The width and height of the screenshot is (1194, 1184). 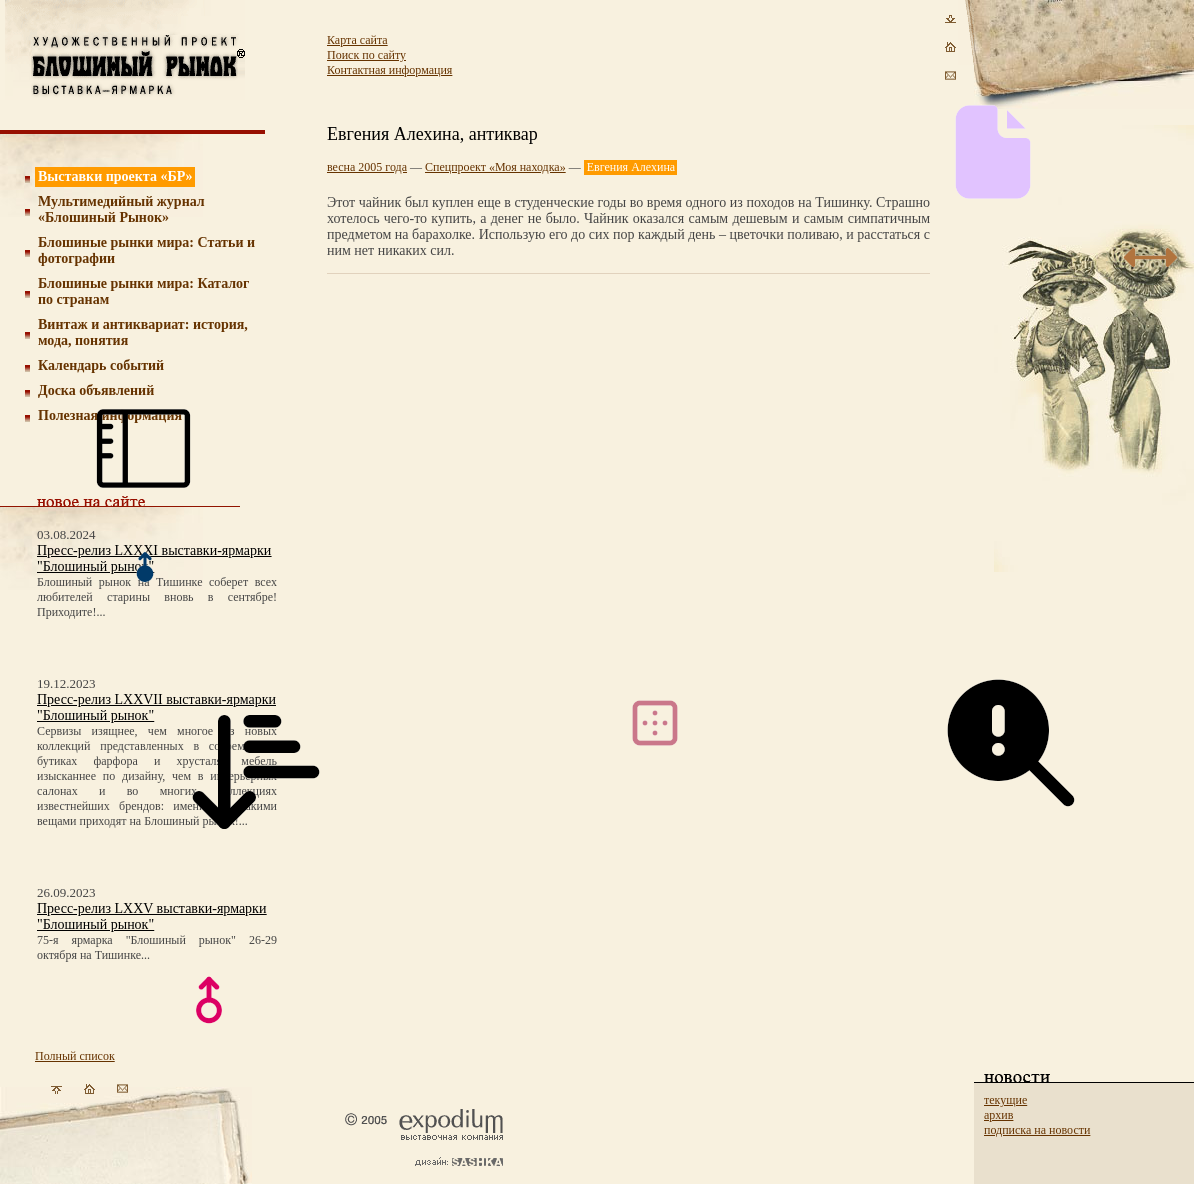 I want to click on toggle sidebar navigation panel, so click(x=143, y=448).